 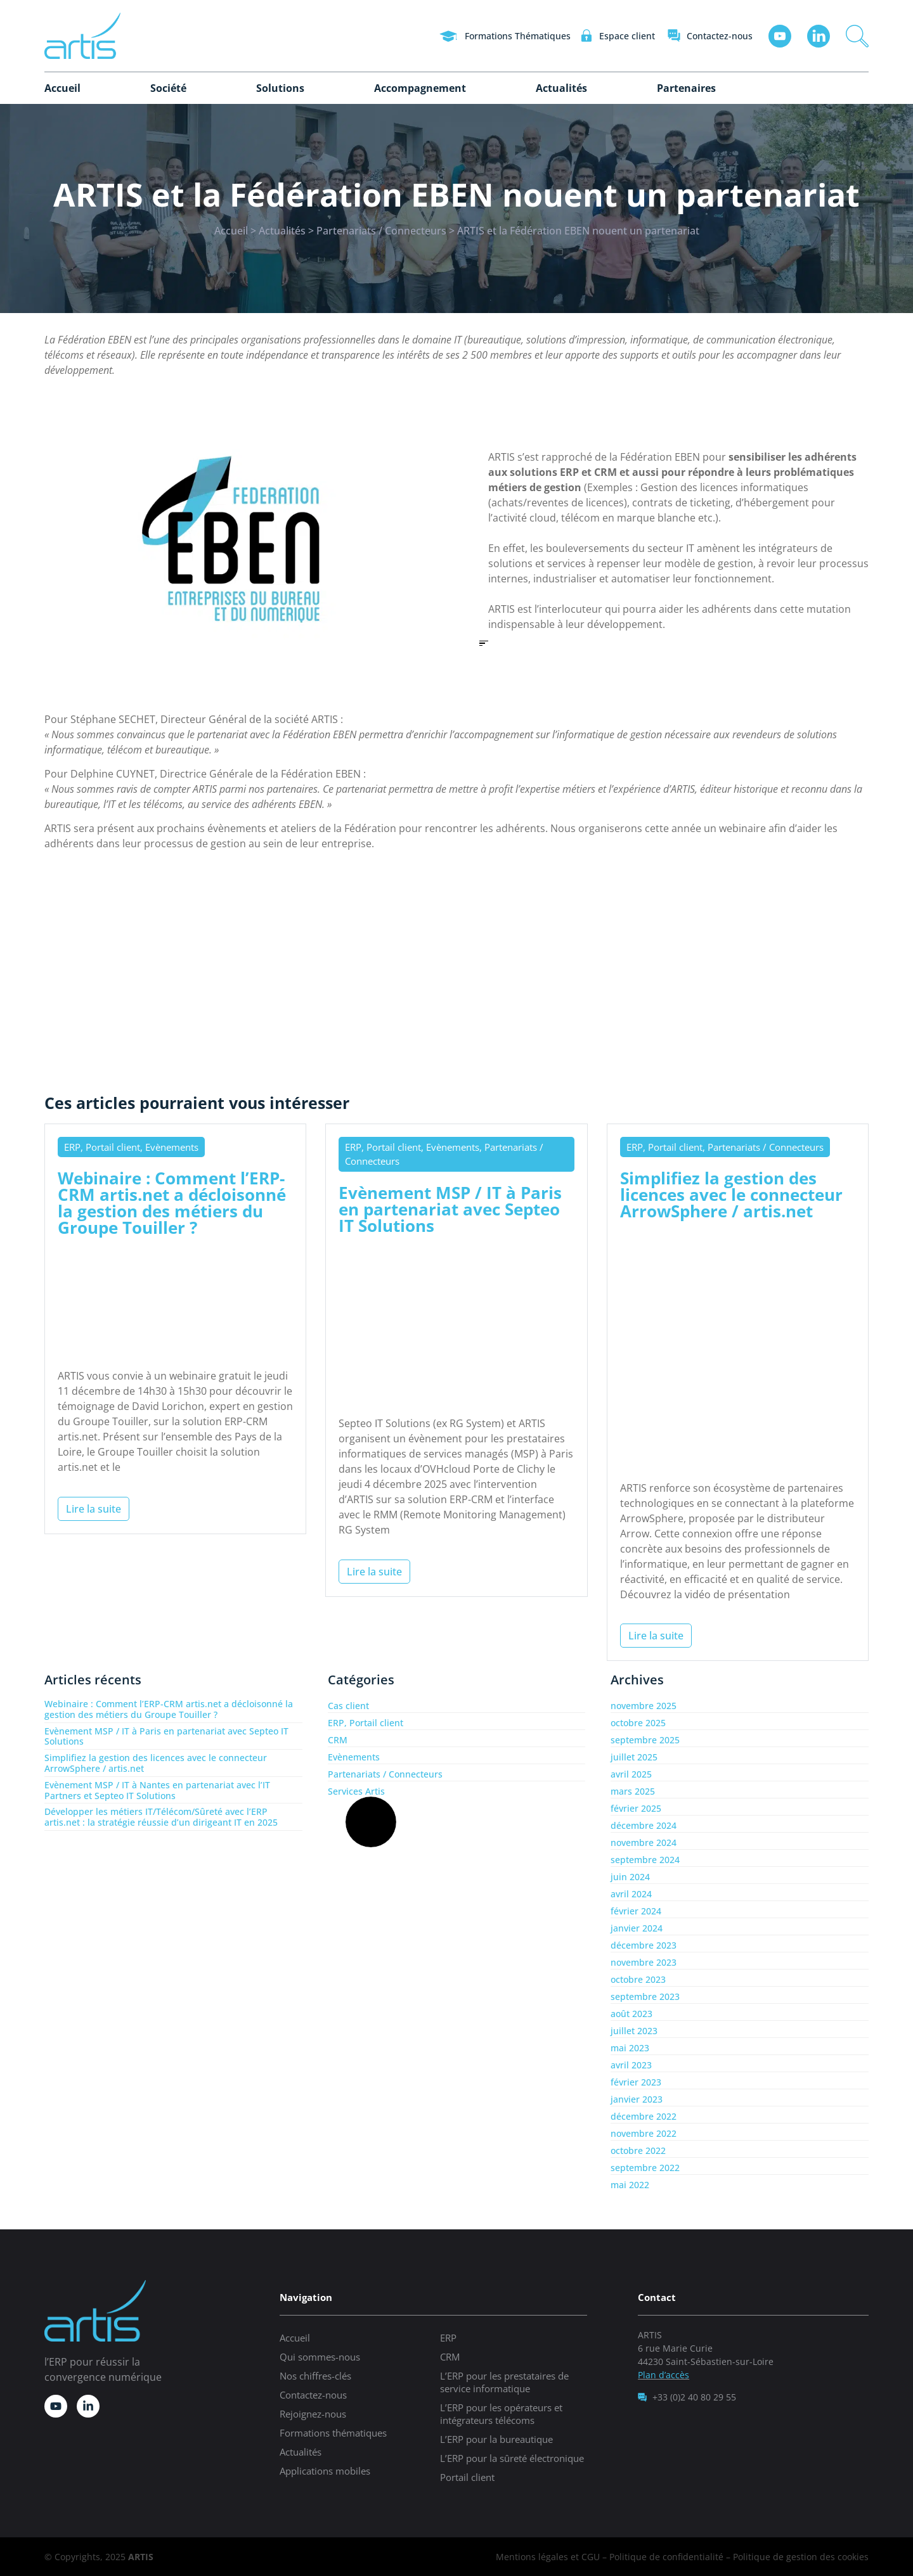 I want to click on sort list items by criteria, so click(x=484, y=643).